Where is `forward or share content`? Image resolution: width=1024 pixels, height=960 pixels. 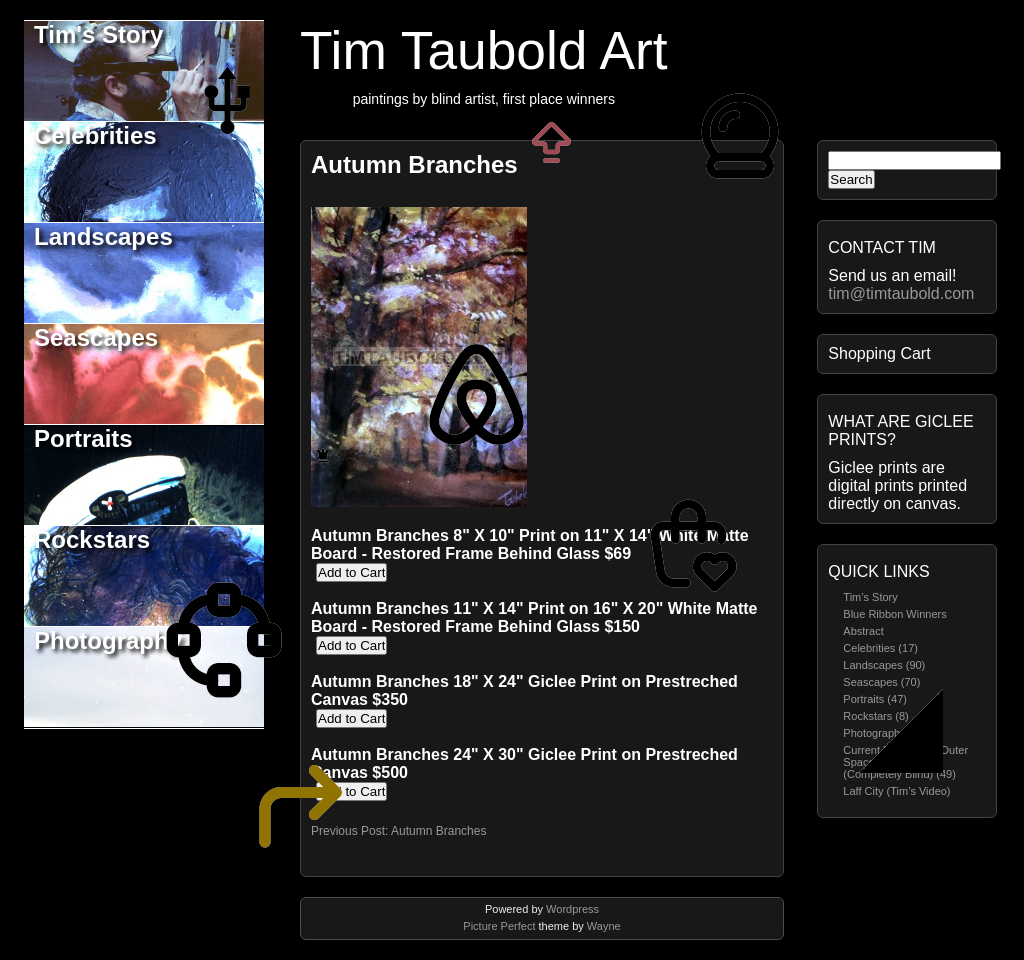 forward or share content is located at coordinates (298, 809).